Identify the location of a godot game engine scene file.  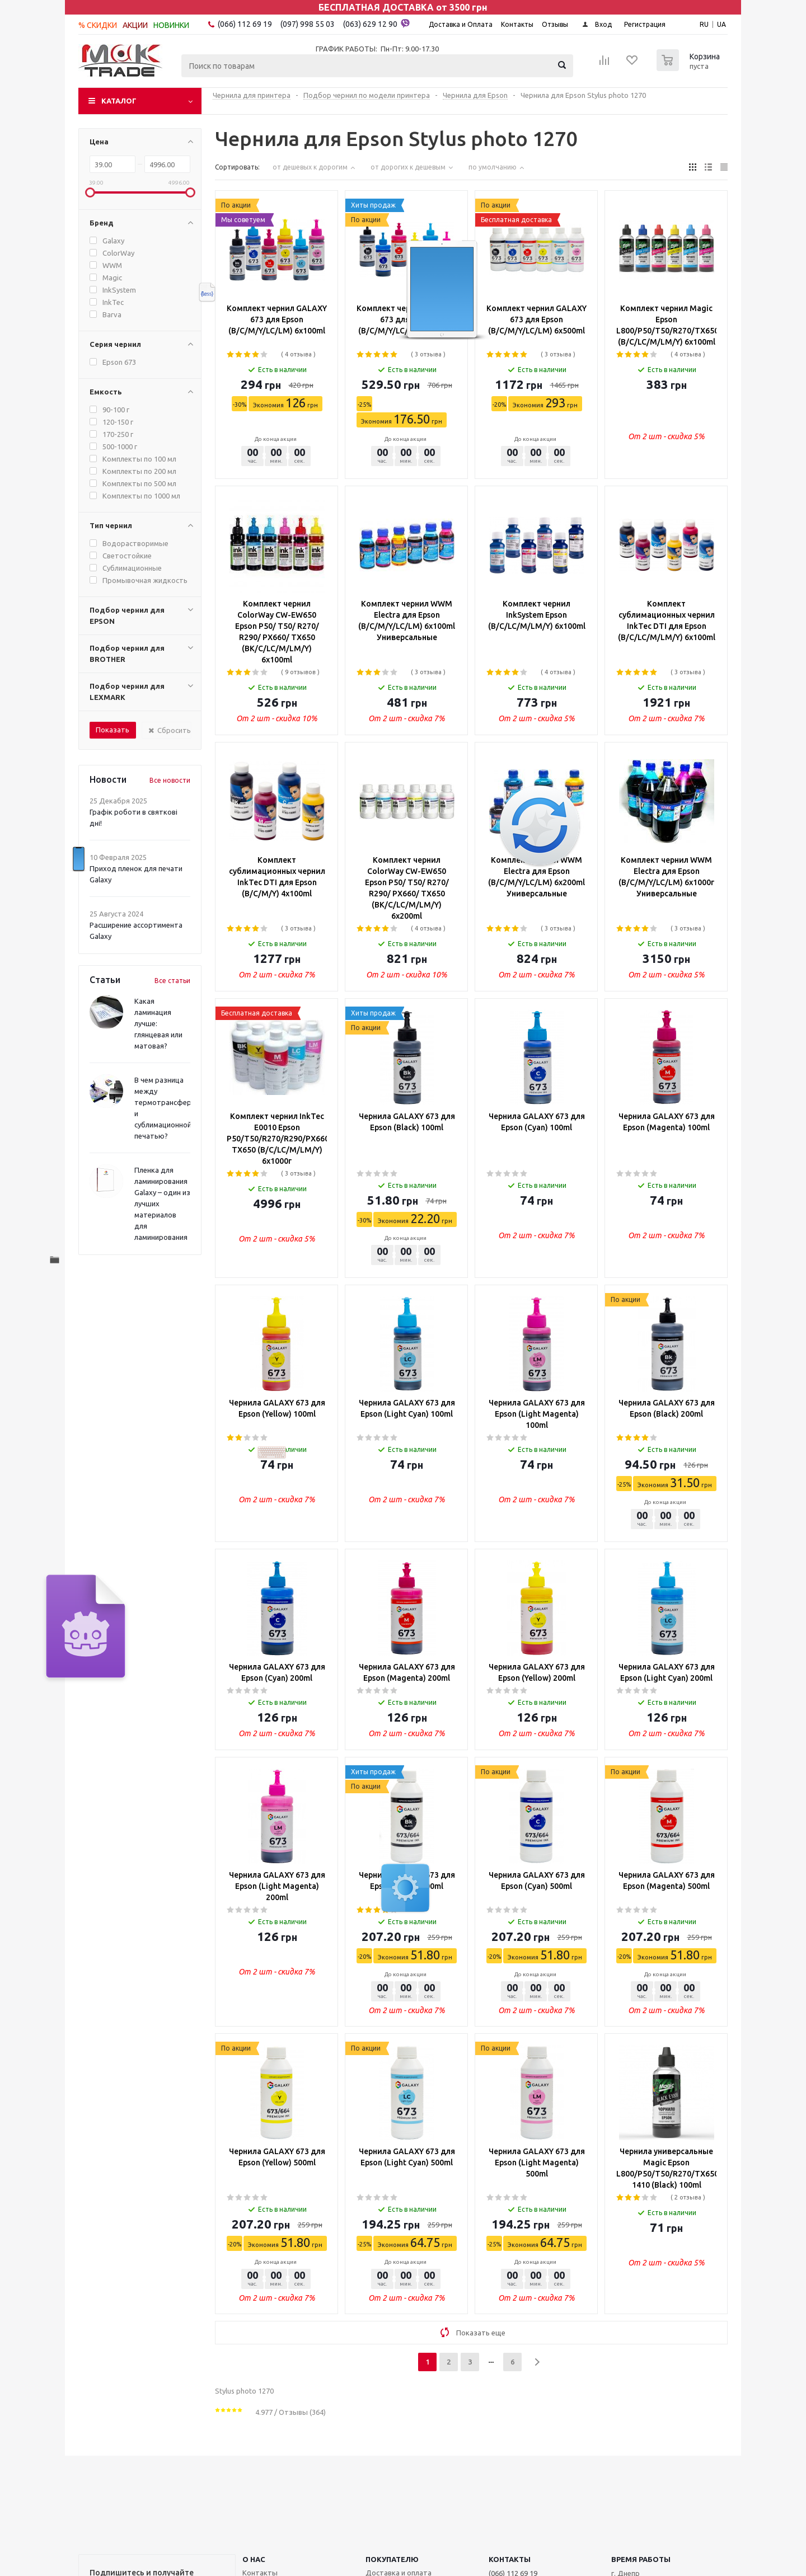
(86, 1628).